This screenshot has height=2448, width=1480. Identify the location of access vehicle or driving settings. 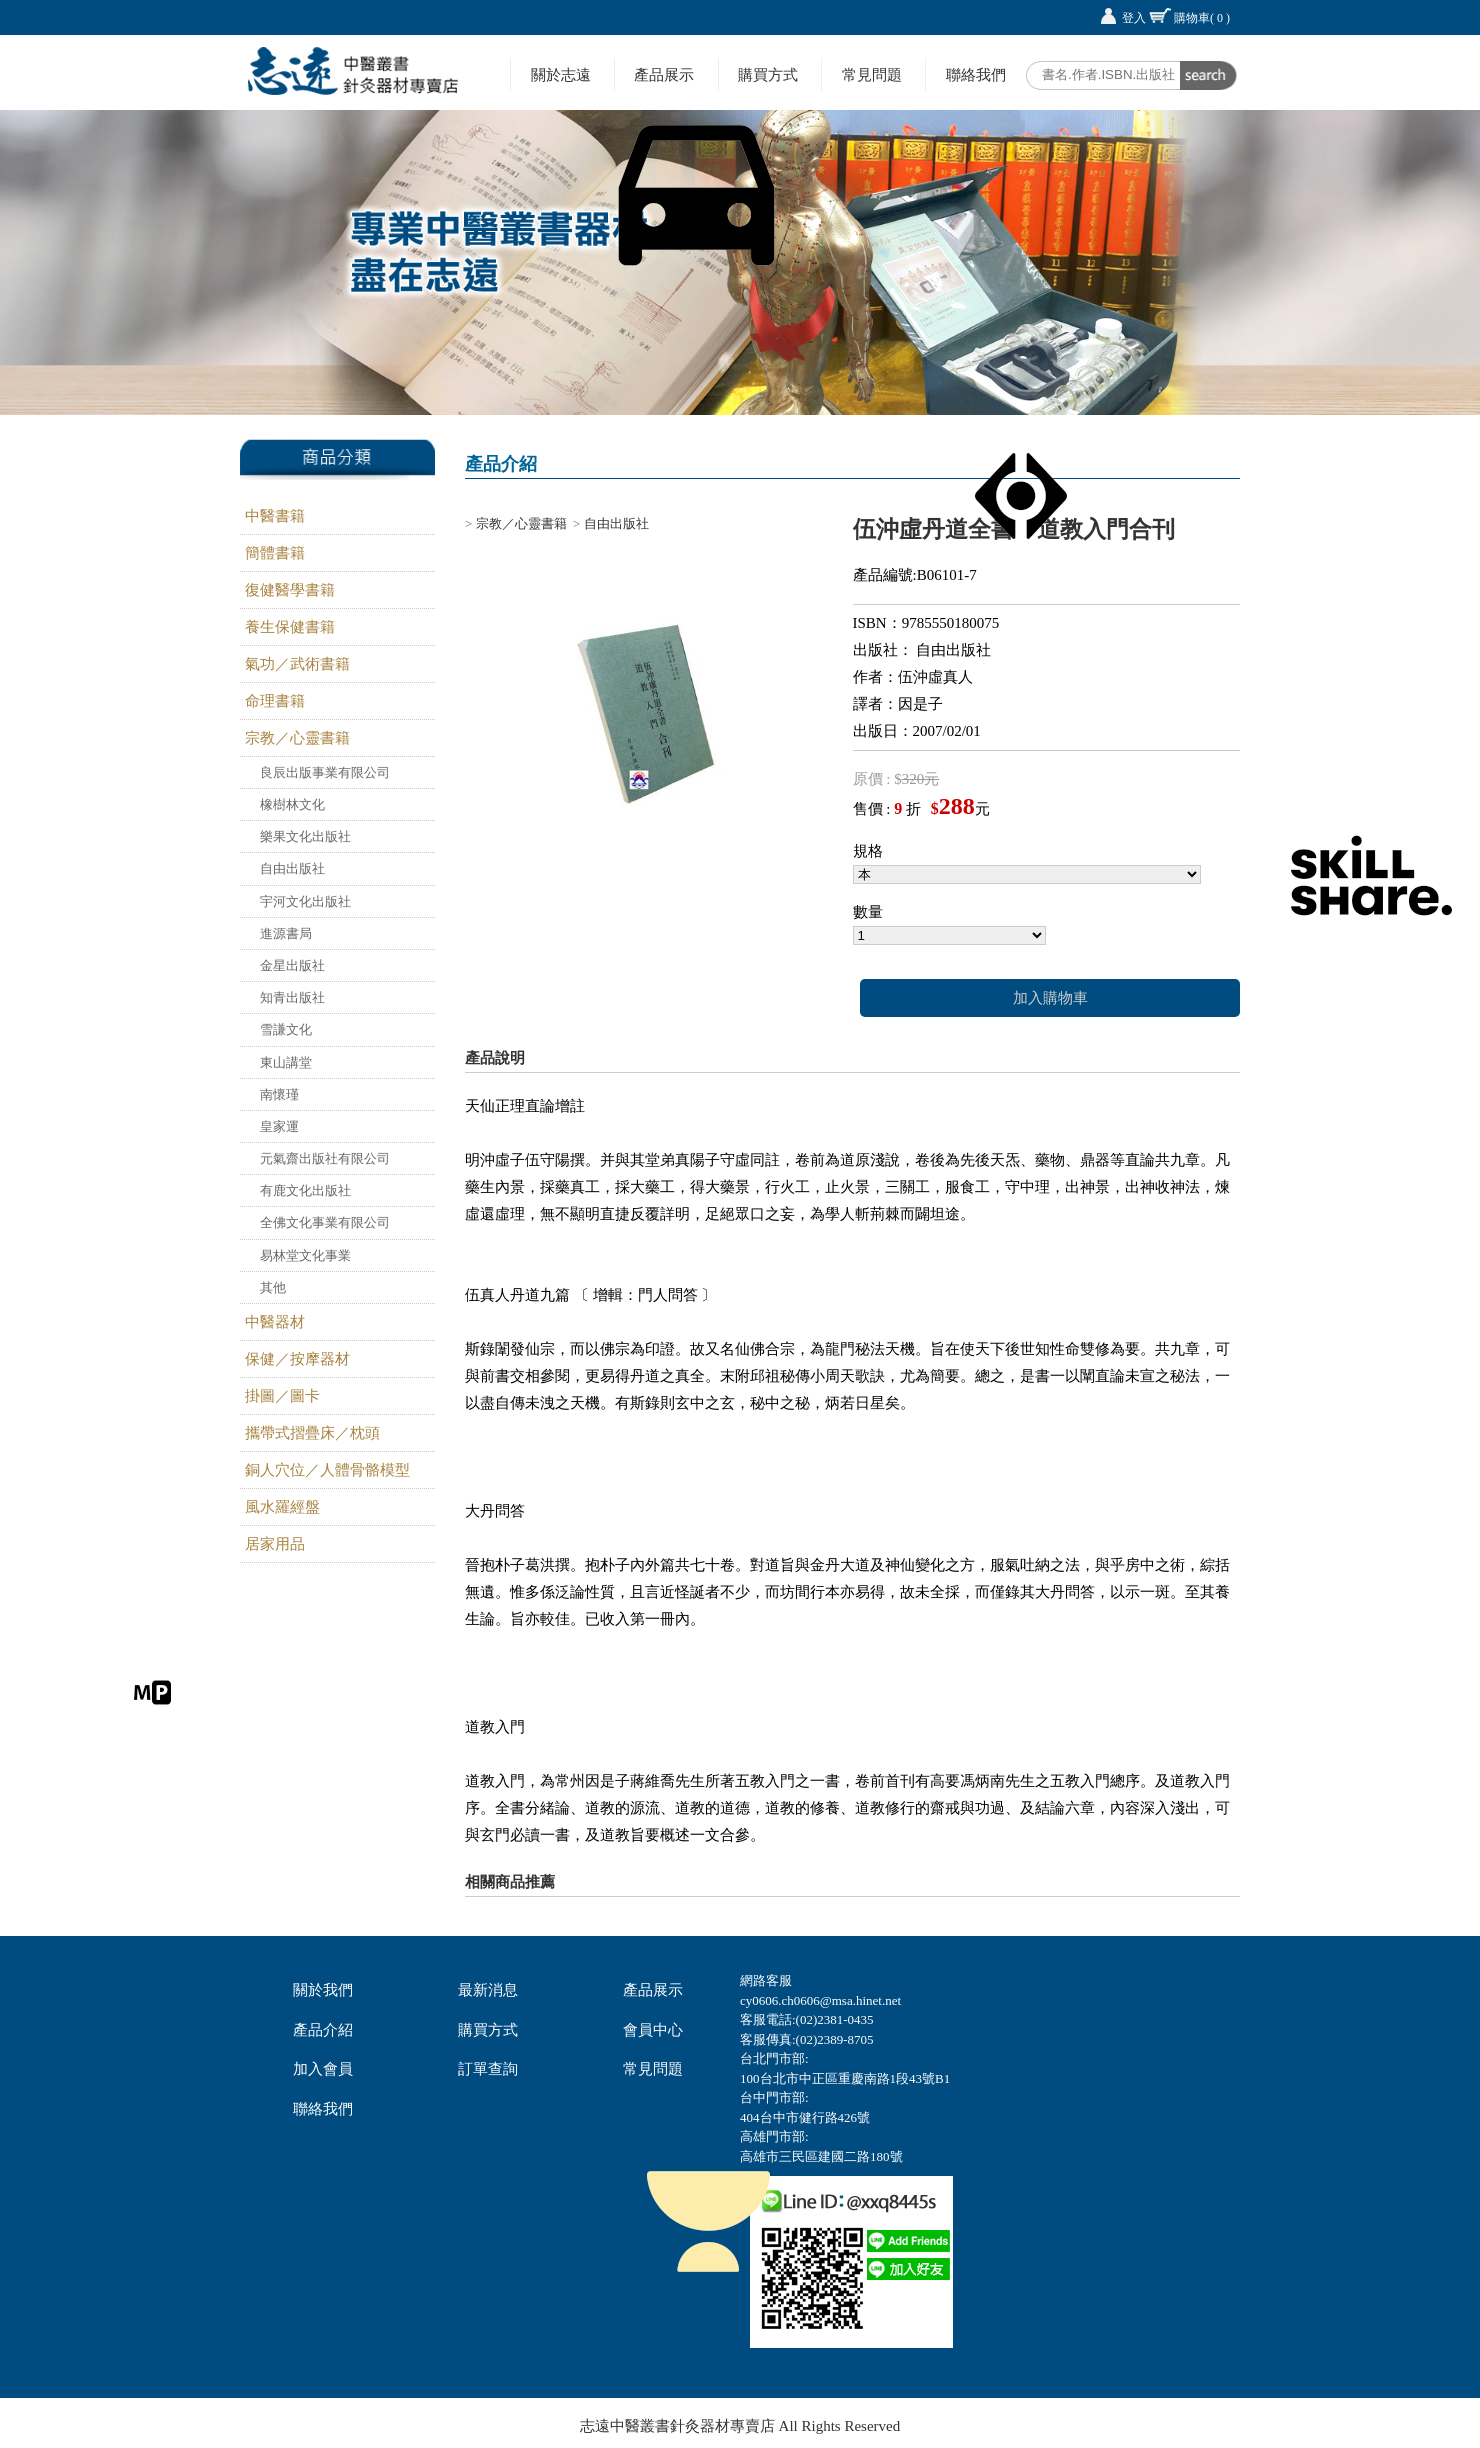
(696, 187).